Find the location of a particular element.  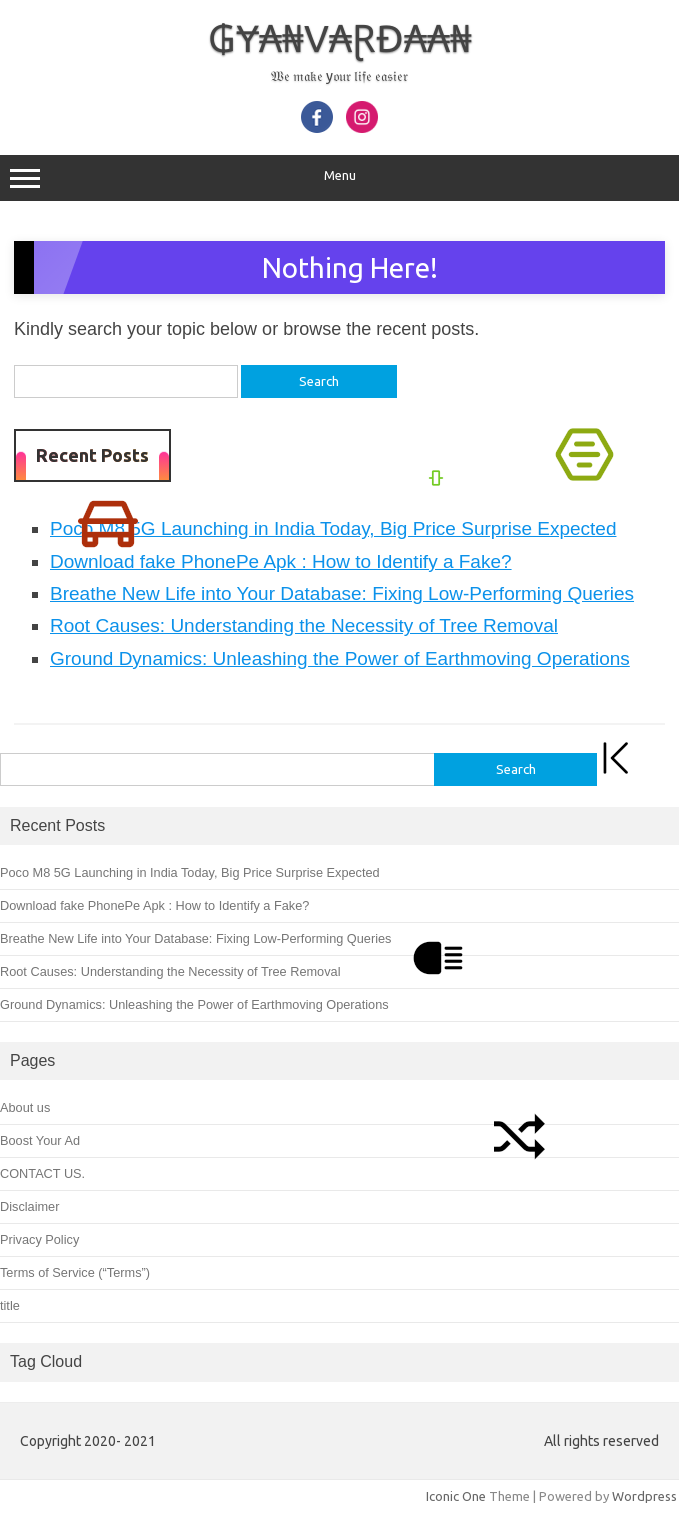

center align object vertically is located at coordinates (436, 478).